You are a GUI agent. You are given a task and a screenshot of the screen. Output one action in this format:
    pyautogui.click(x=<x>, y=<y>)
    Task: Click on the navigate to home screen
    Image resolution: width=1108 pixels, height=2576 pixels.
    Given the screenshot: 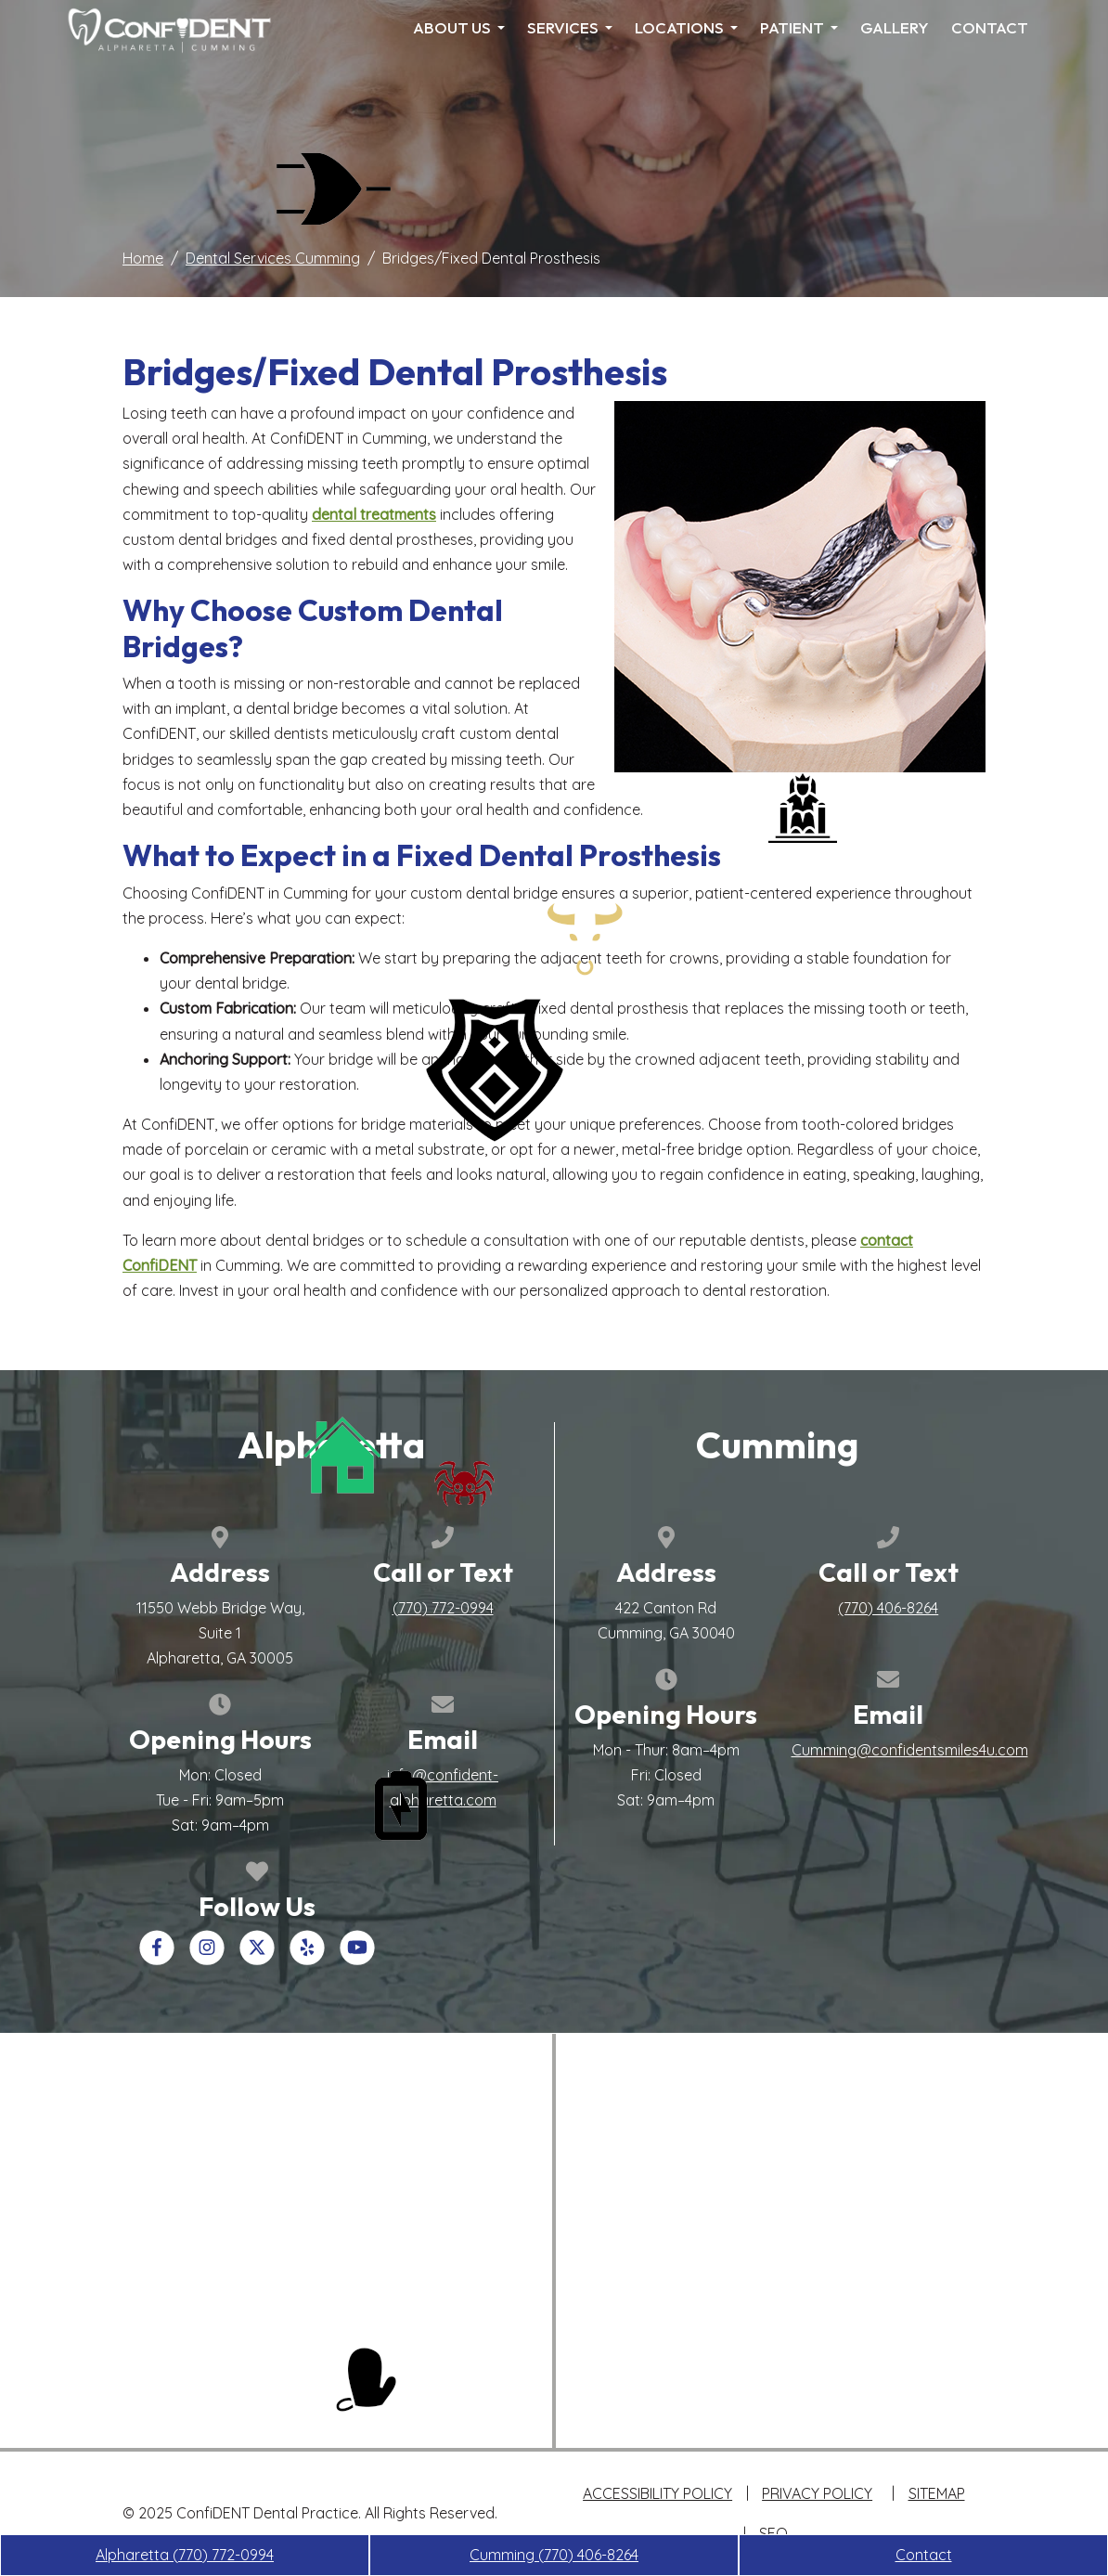 What is the action you would take?
    pyautogui.click(x=342, y=1456)
    